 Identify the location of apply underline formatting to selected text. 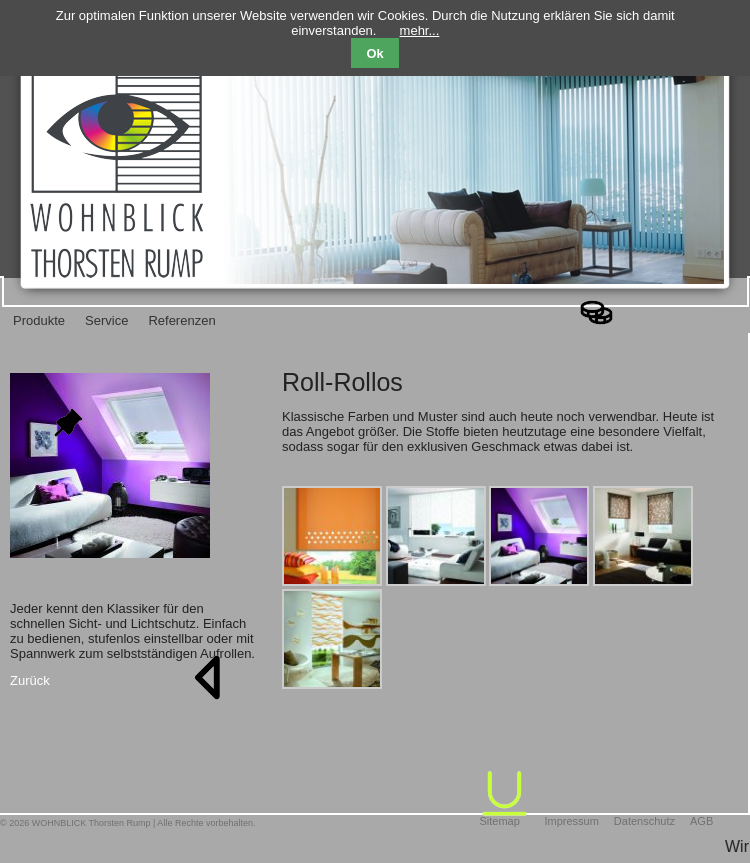
(504, 793).